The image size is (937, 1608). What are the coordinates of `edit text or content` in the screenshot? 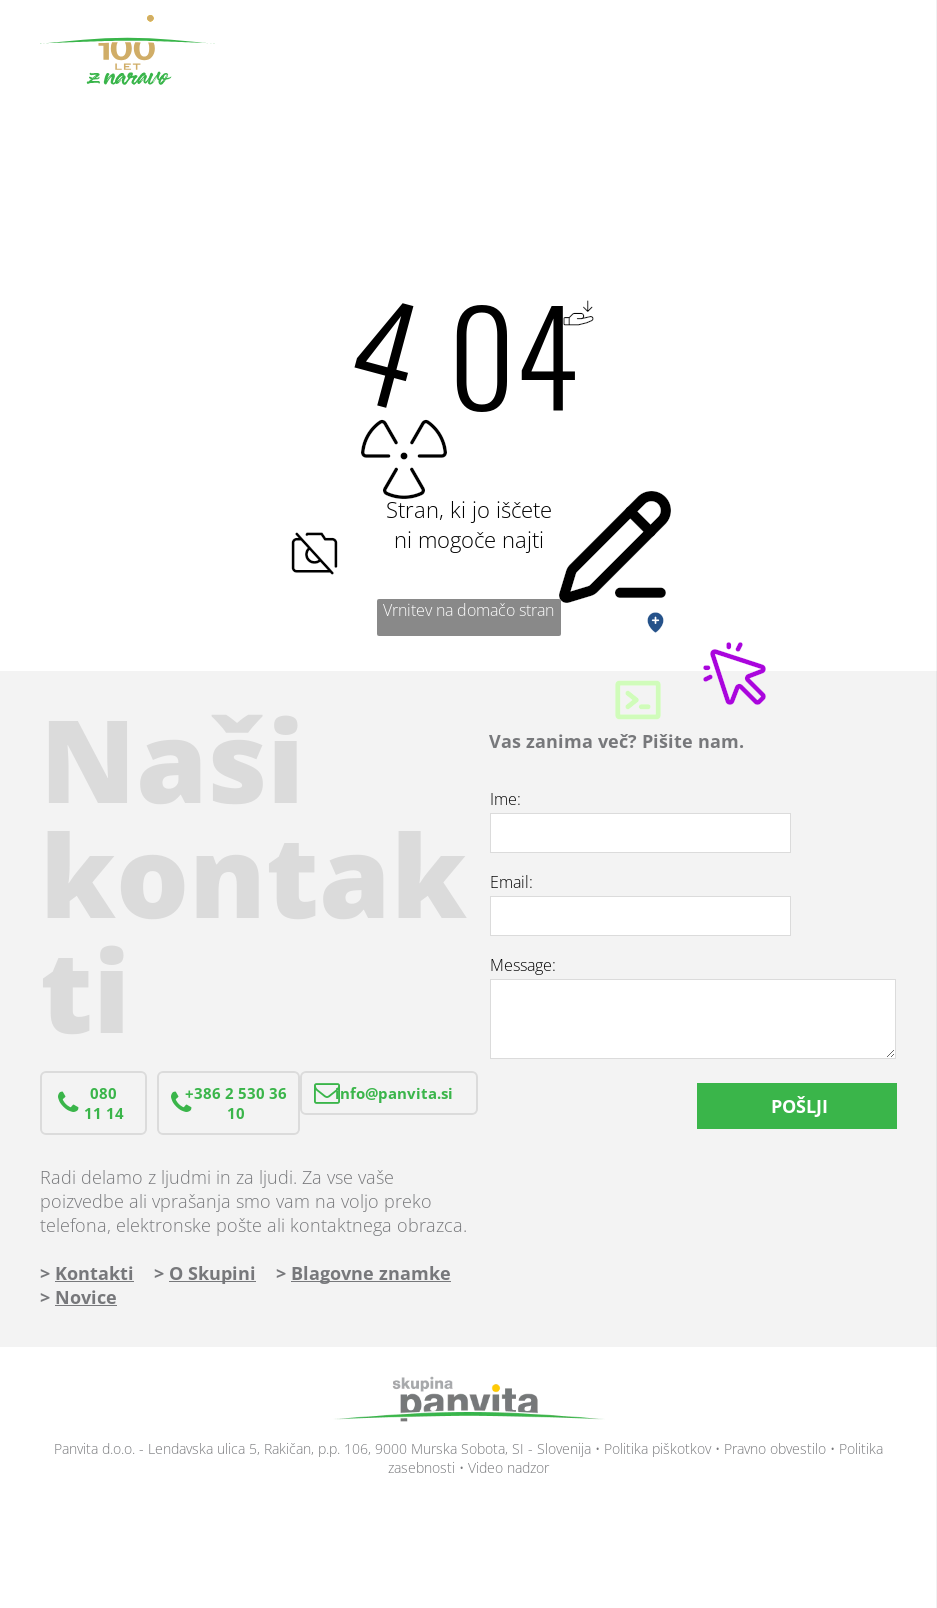 It's located at (615, 547).